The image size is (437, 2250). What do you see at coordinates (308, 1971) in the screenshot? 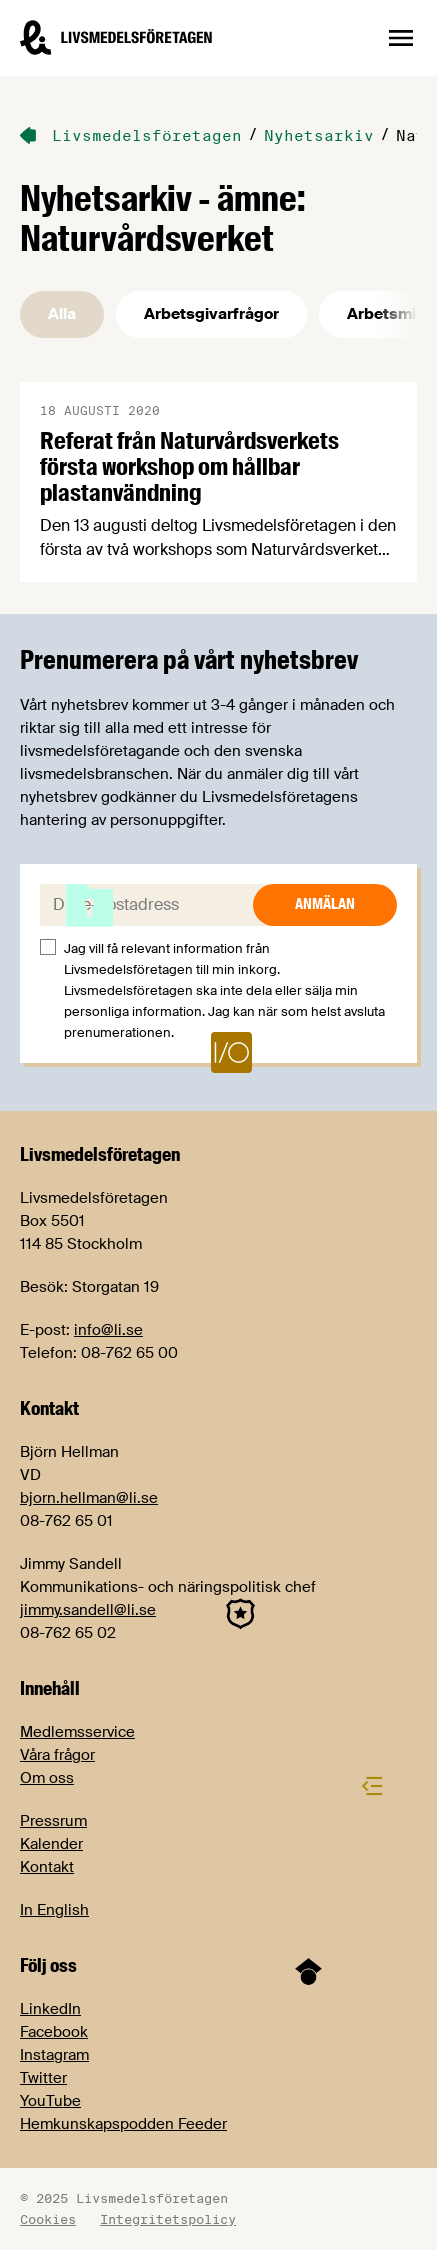
I see `open Google Scholar` at bounding box center [308, 1971].